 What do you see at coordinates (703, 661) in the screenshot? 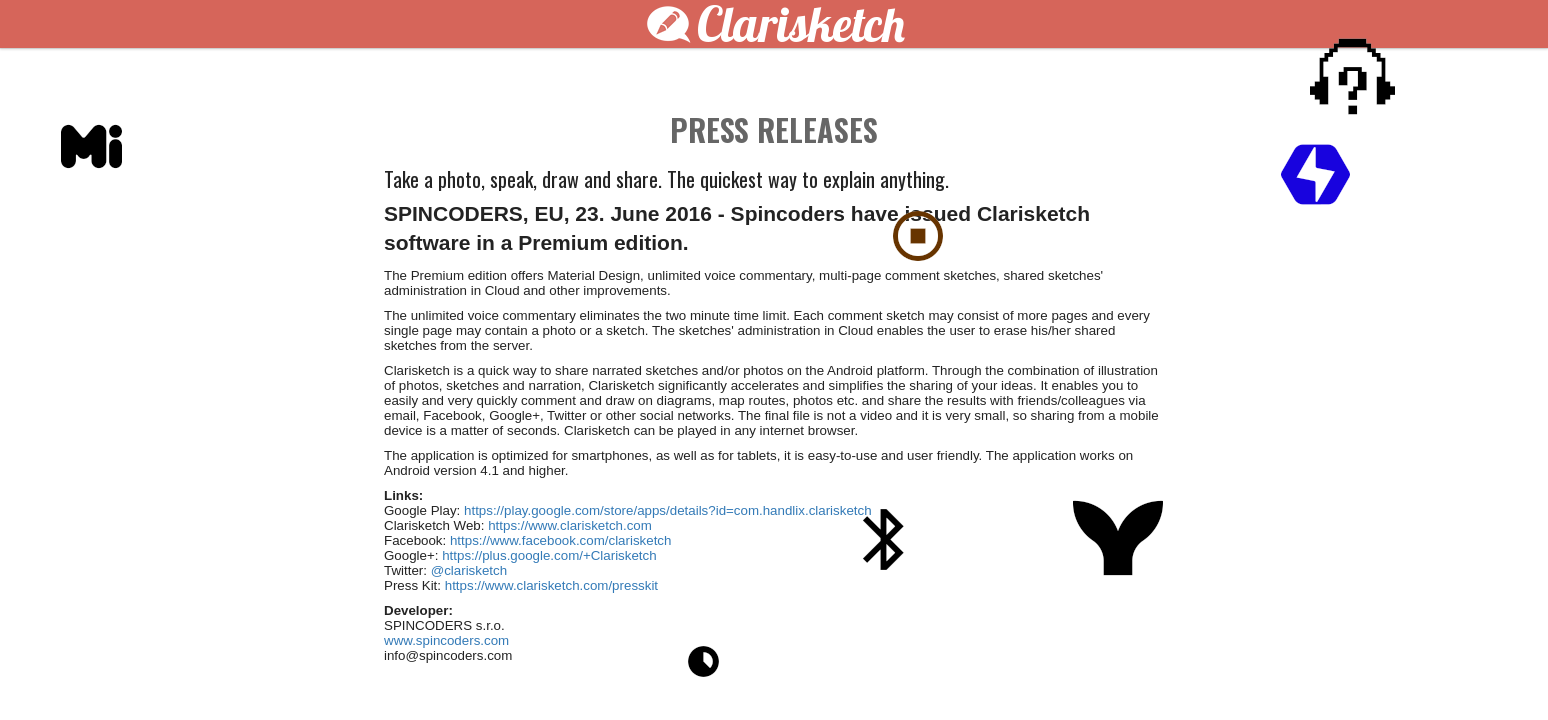
I see `indicates approximately 25% progress complete` at bounding box center [703, 661].